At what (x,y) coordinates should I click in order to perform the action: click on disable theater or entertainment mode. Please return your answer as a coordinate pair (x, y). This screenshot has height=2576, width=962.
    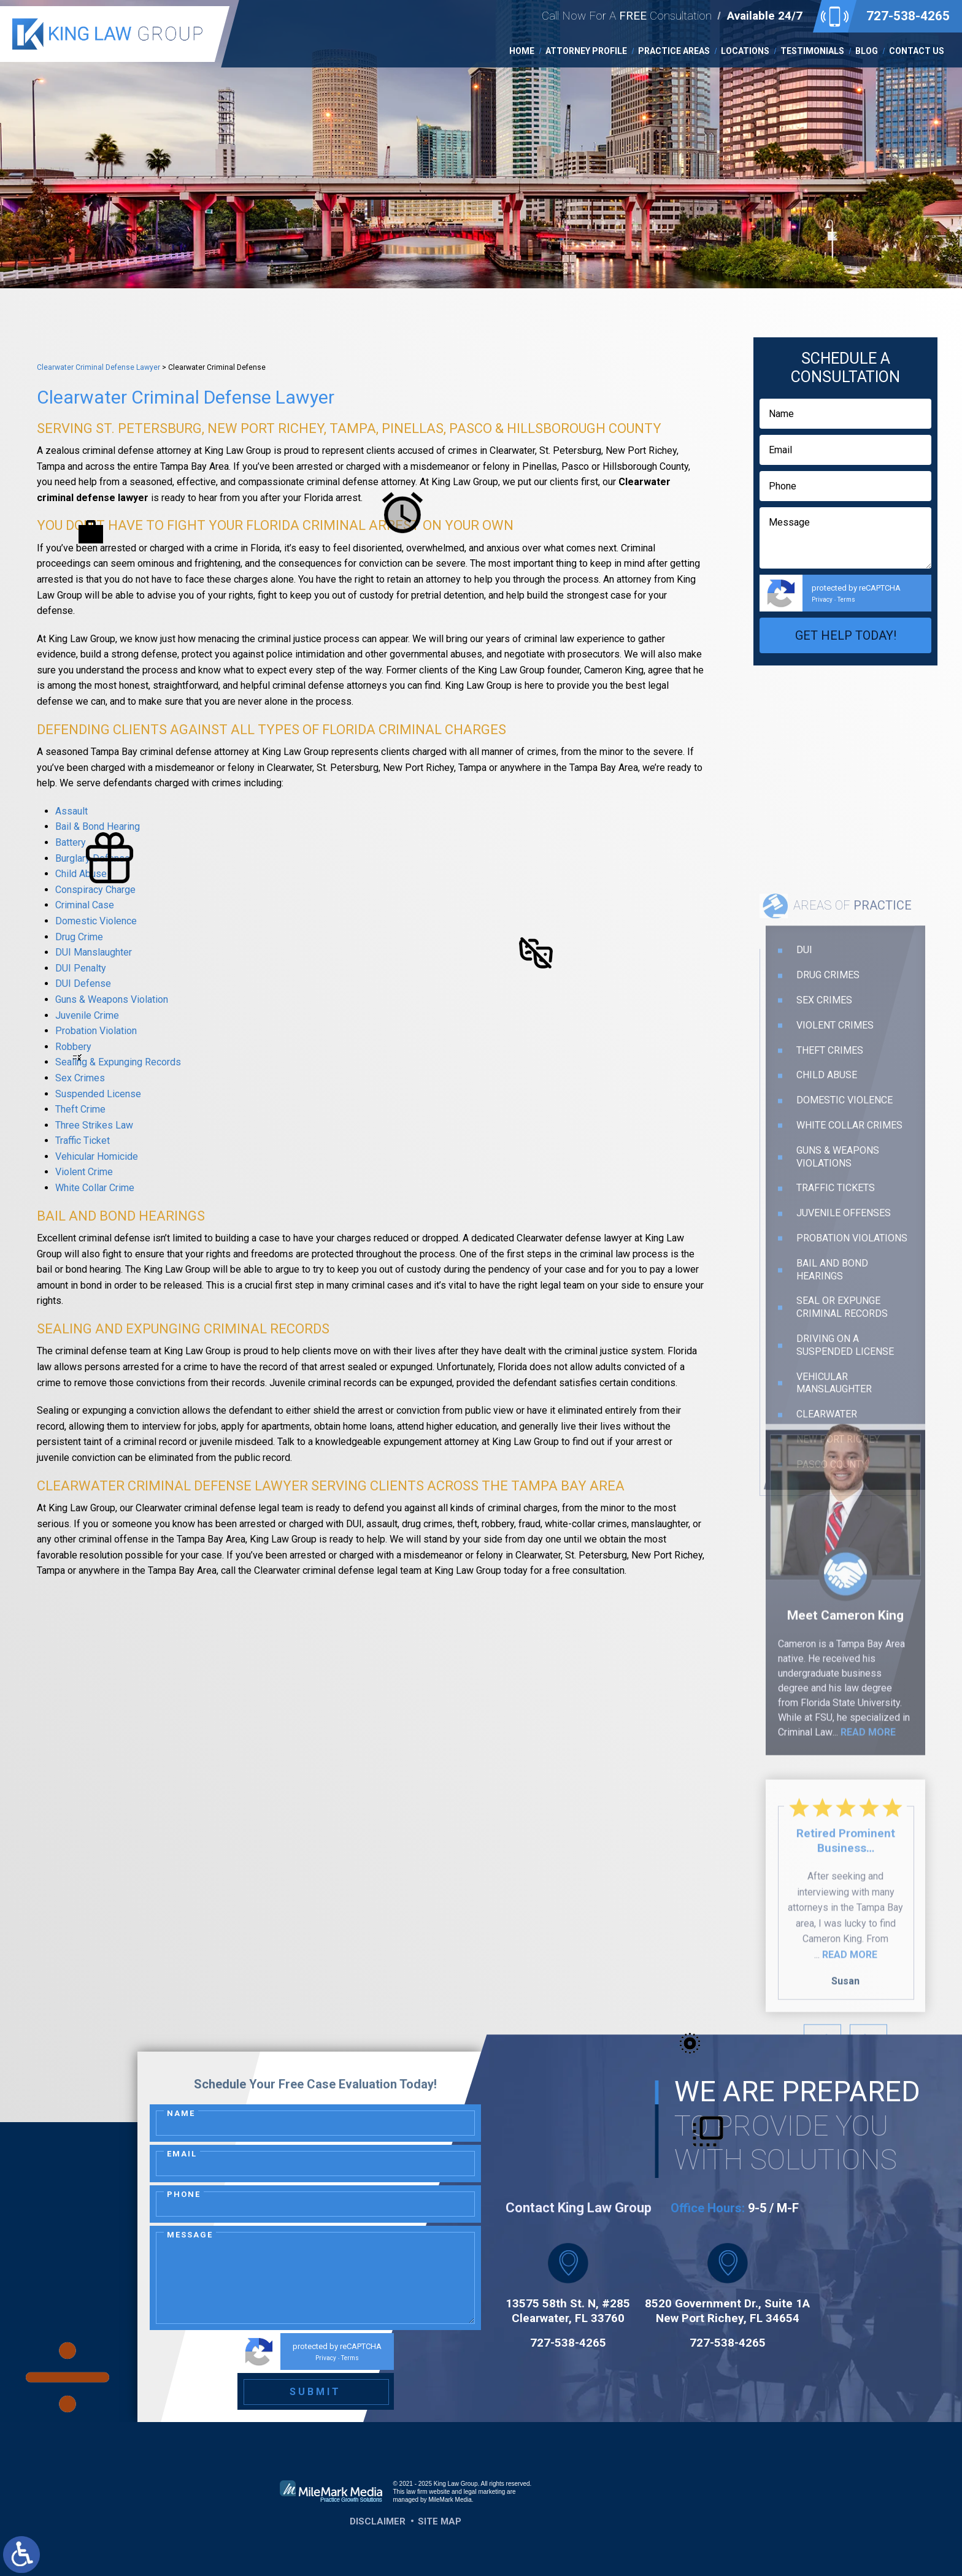
    Looking at the image, I should click on (536, 953).